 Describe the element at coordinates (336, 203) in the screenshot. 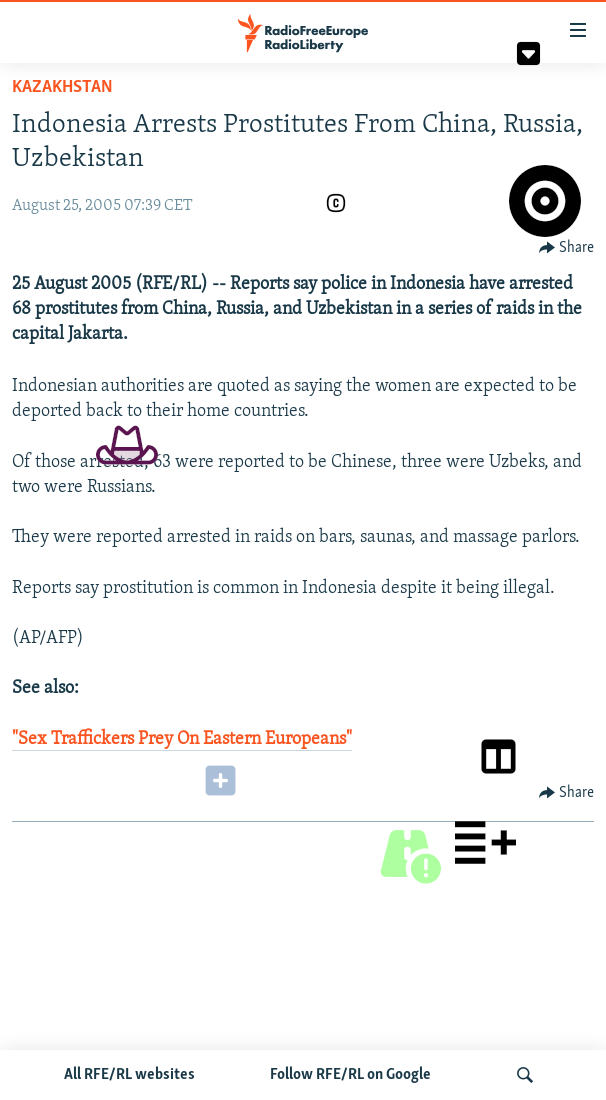

I see `indicates copyright information` at that location.